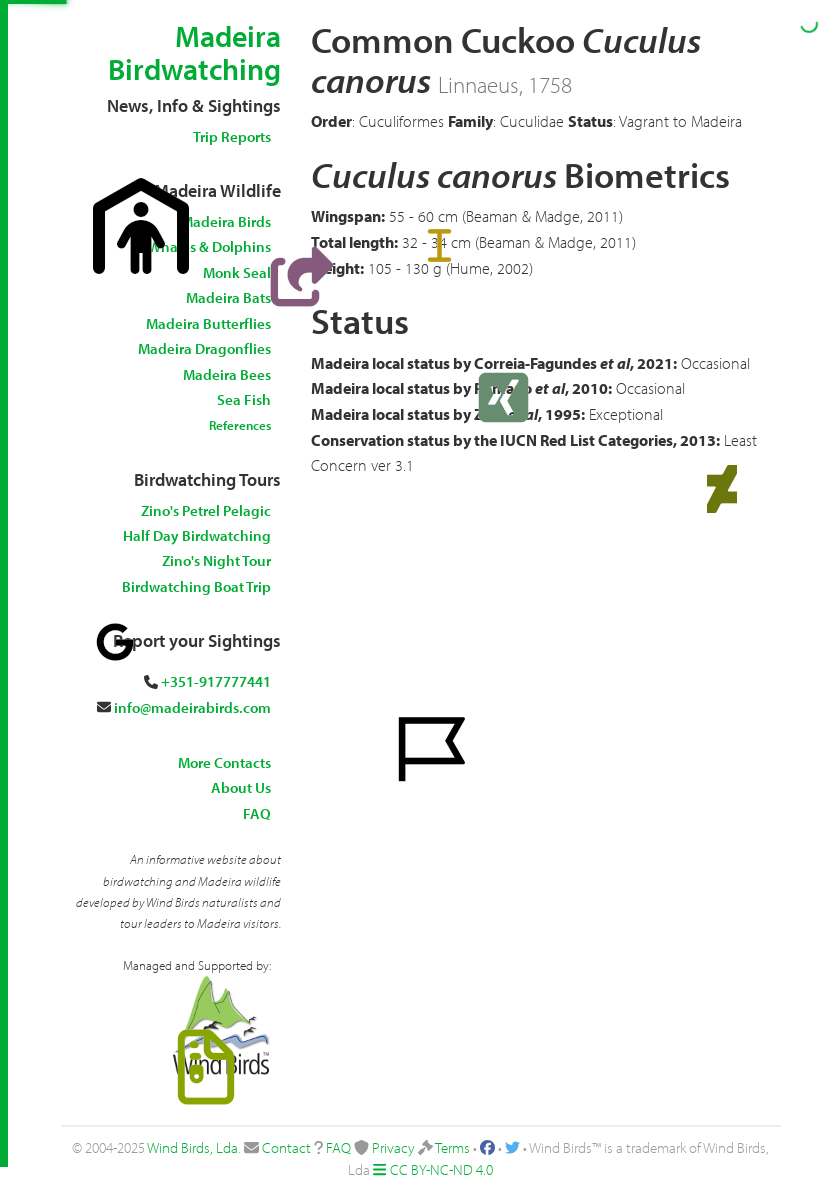 The image size is (833, 1180). Describe the element at coordinates (432, 747) in the screenshot. I see `flag or bookmark an item` at that location.